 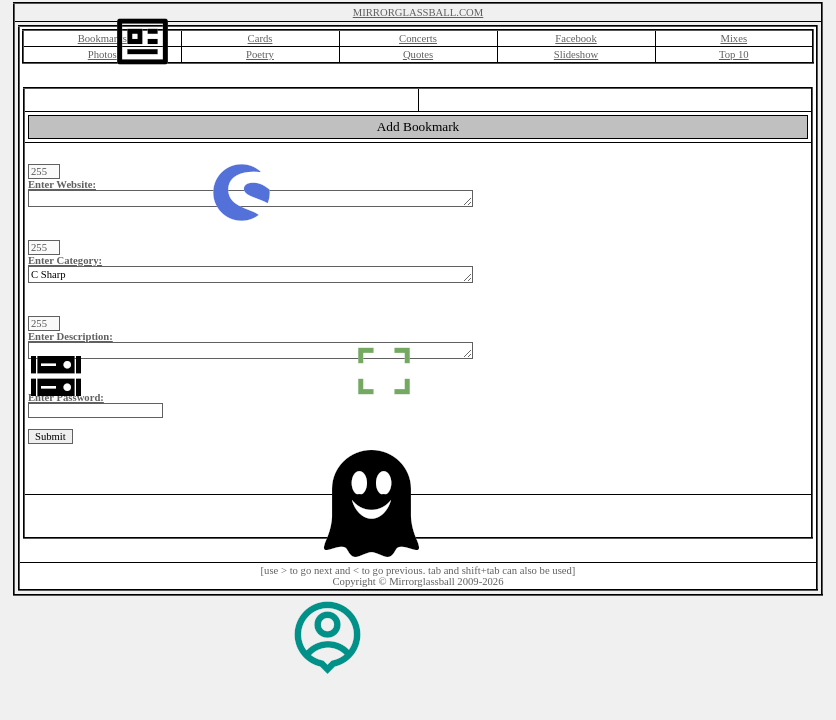 What do you see at coordinates (384, 371) in the screenshot?
I see `enter fullscreen mode` at bounding box center [384, 371].